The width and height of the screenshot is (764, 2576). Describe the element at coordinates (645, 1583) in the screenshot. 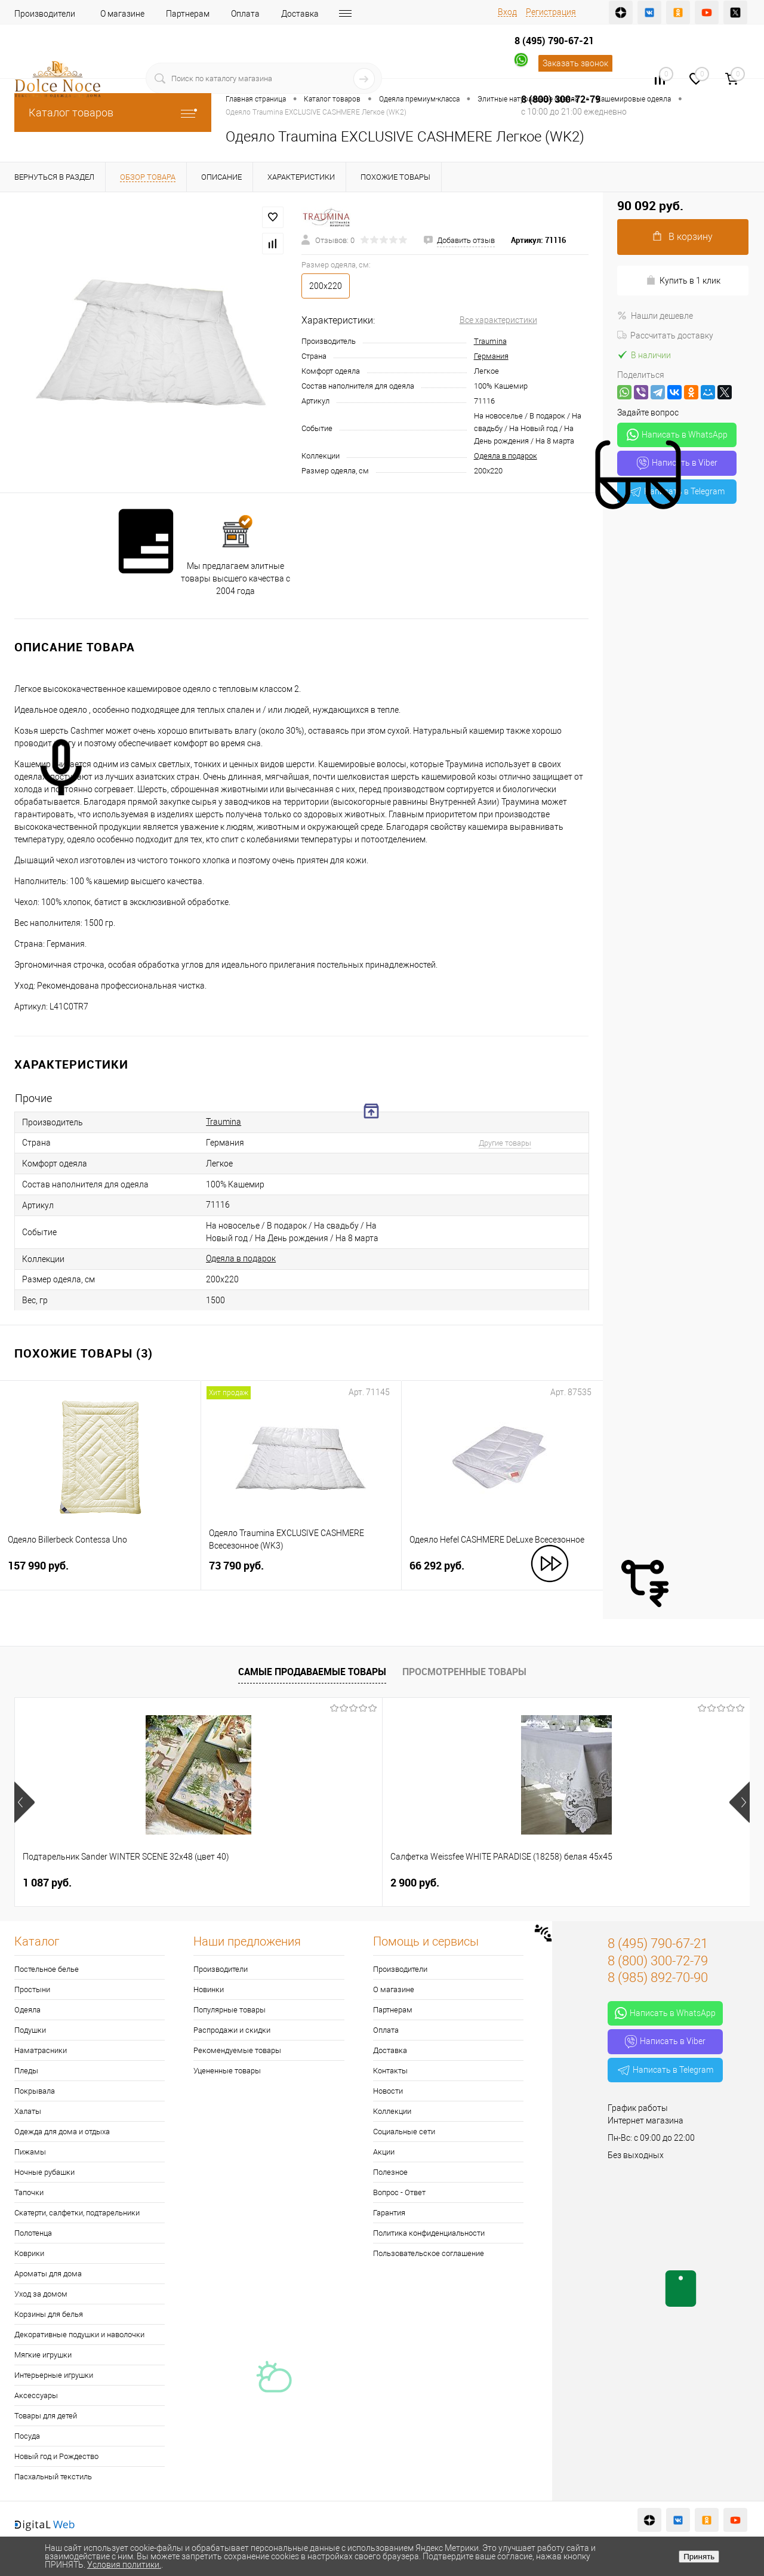

I see `view rupee transaction history` at that location.